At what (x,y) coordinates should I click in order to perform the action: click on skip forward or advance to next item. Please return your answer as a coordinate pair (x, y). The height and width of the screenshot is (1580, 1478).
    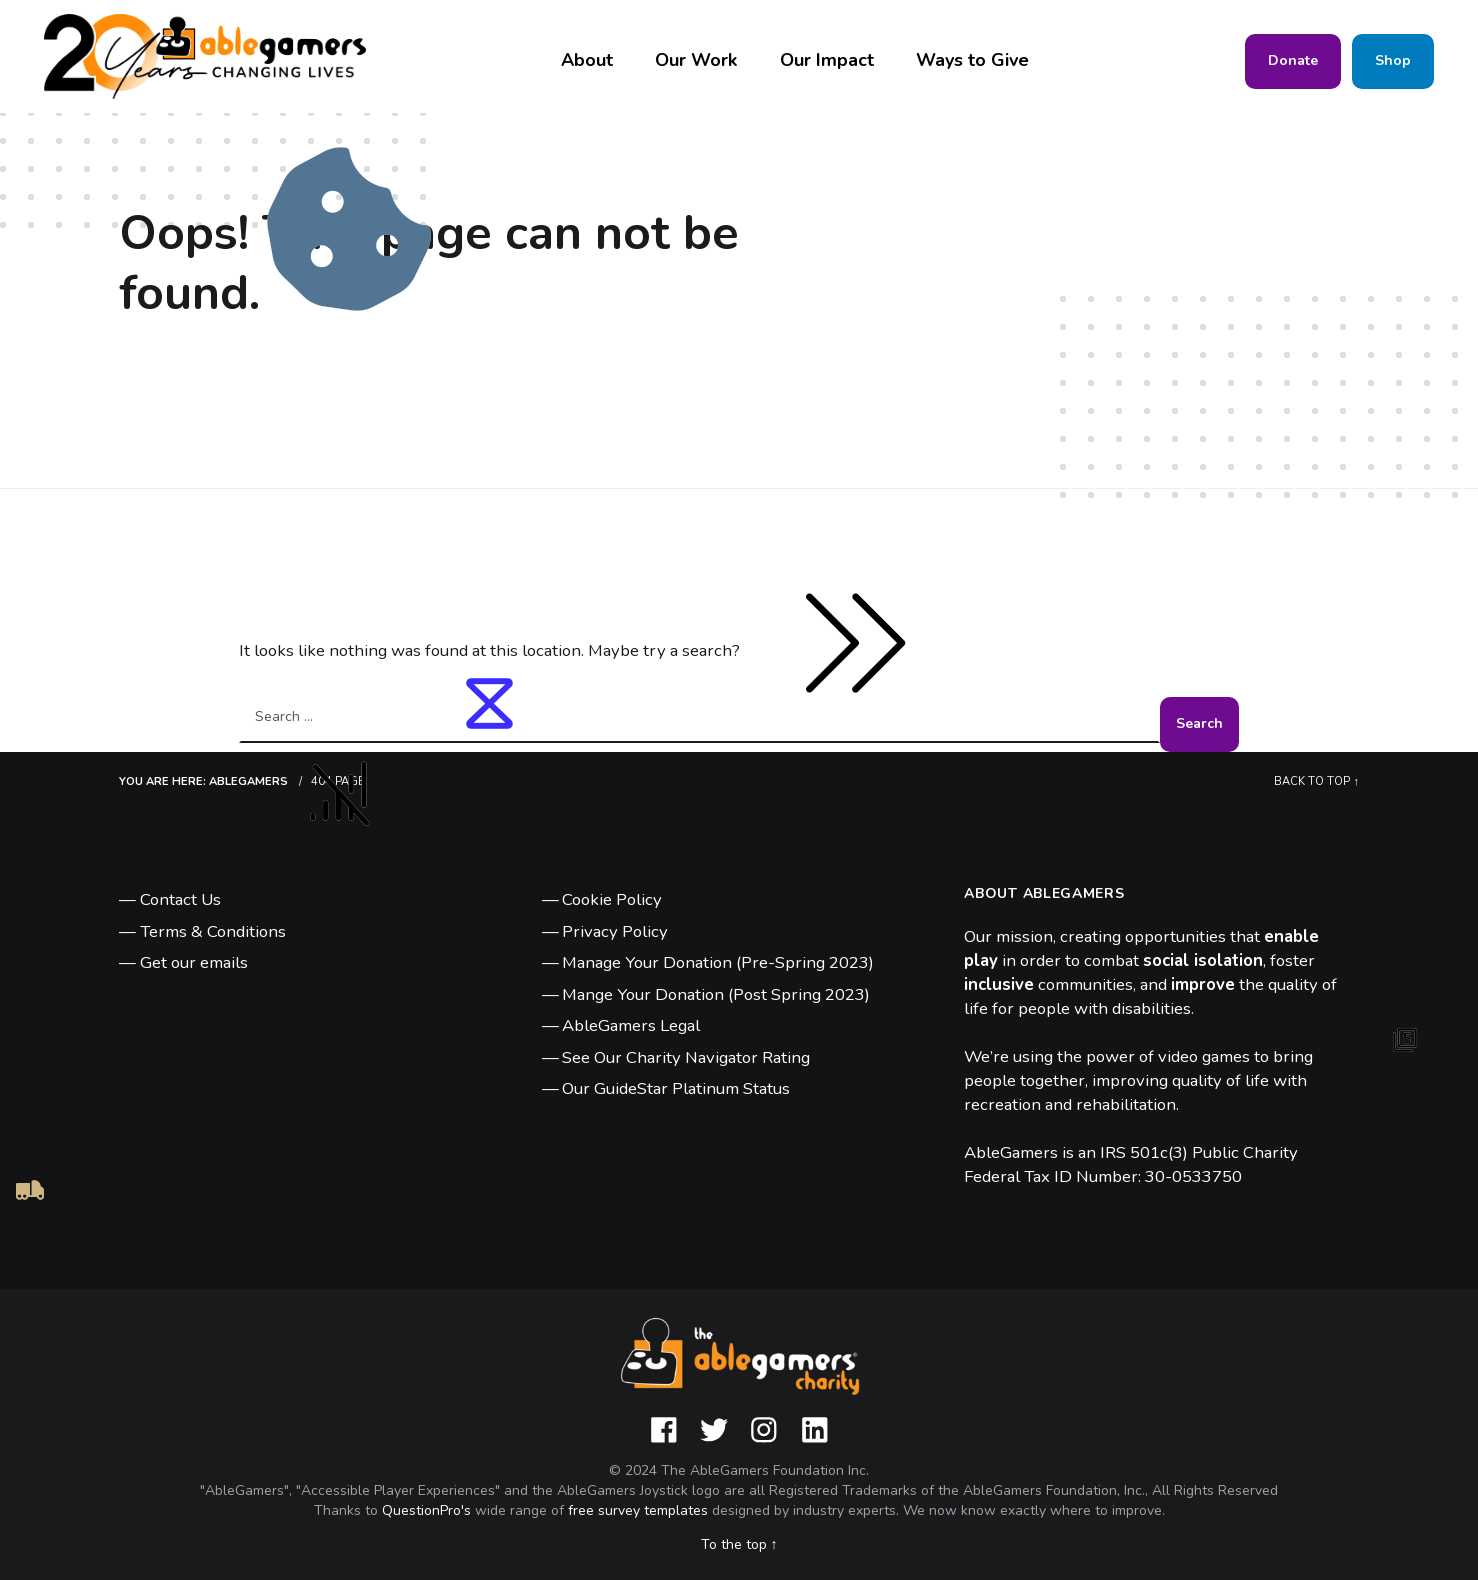
    Looking at the image, I should click on (851, 643).